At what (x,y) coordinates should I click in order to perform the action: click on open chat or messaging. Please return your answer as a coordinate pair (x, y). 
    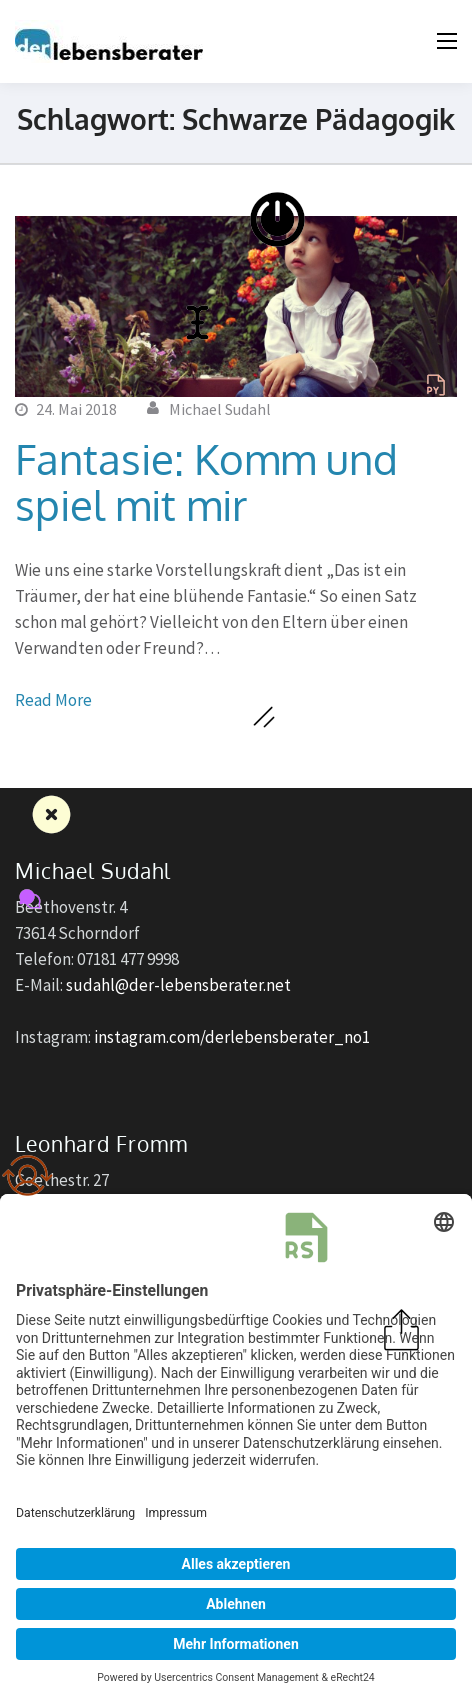
    Looking at the image, I should click on (30, 899).